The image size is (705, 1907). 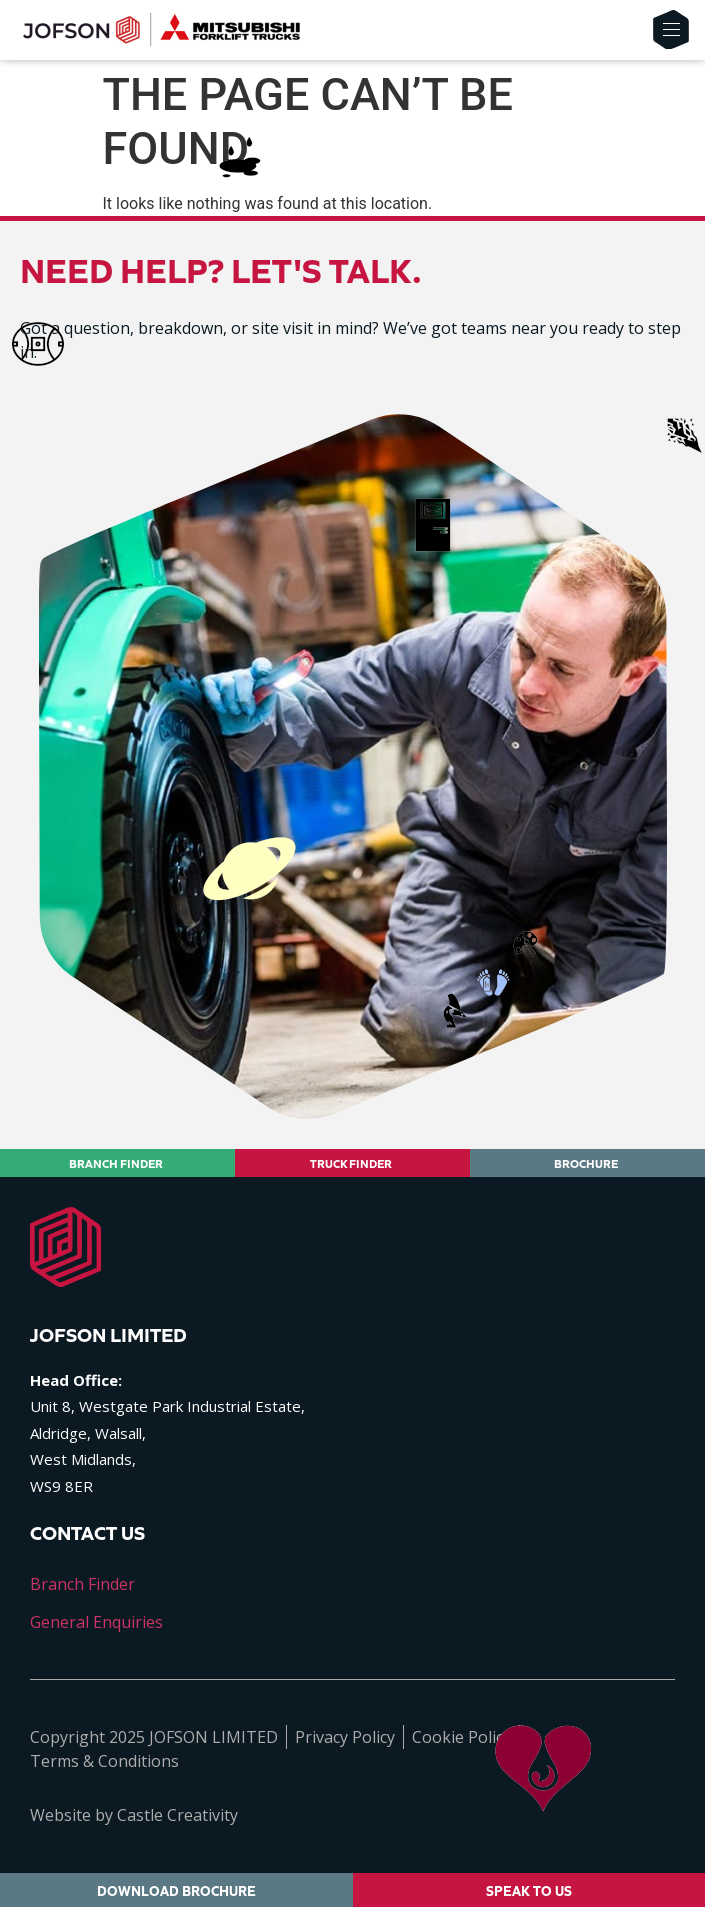 What do you see at coordinates (684, 435) in the screenshot?
I see `select ice spear ability or spell` at bounding box center [684, 435].